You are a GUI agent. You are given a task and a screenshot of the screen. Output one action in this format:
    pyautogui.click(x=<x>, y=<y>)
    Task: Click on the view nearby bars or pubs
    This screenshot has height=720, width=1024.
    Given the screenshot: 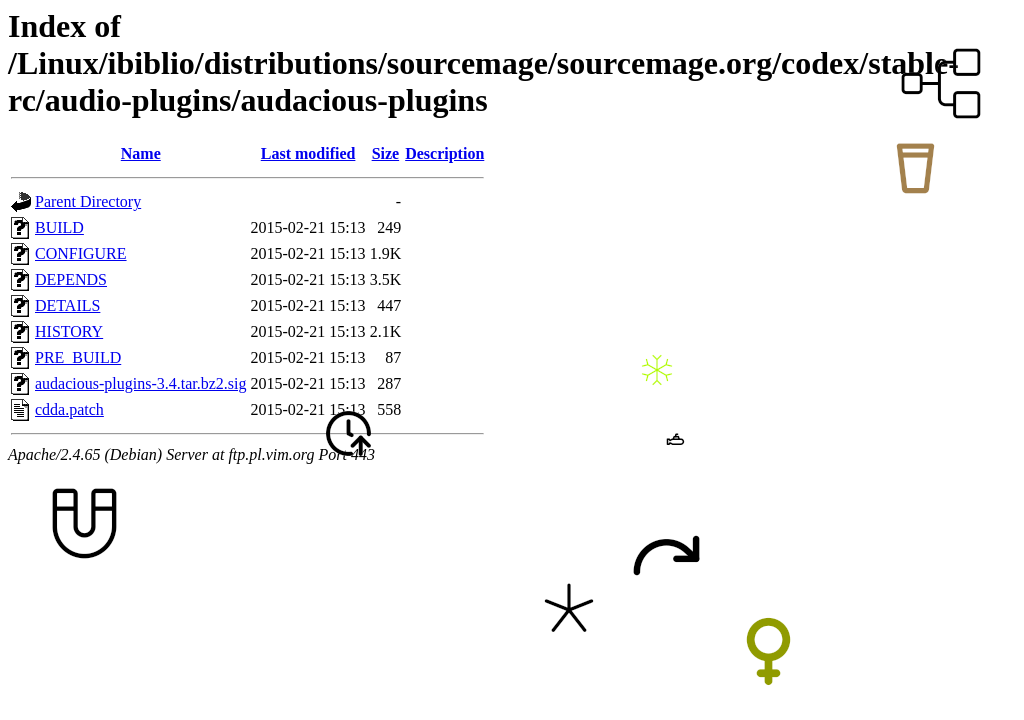 What is the action you would take?
    pyautogui.click(x=915, y=167)
    